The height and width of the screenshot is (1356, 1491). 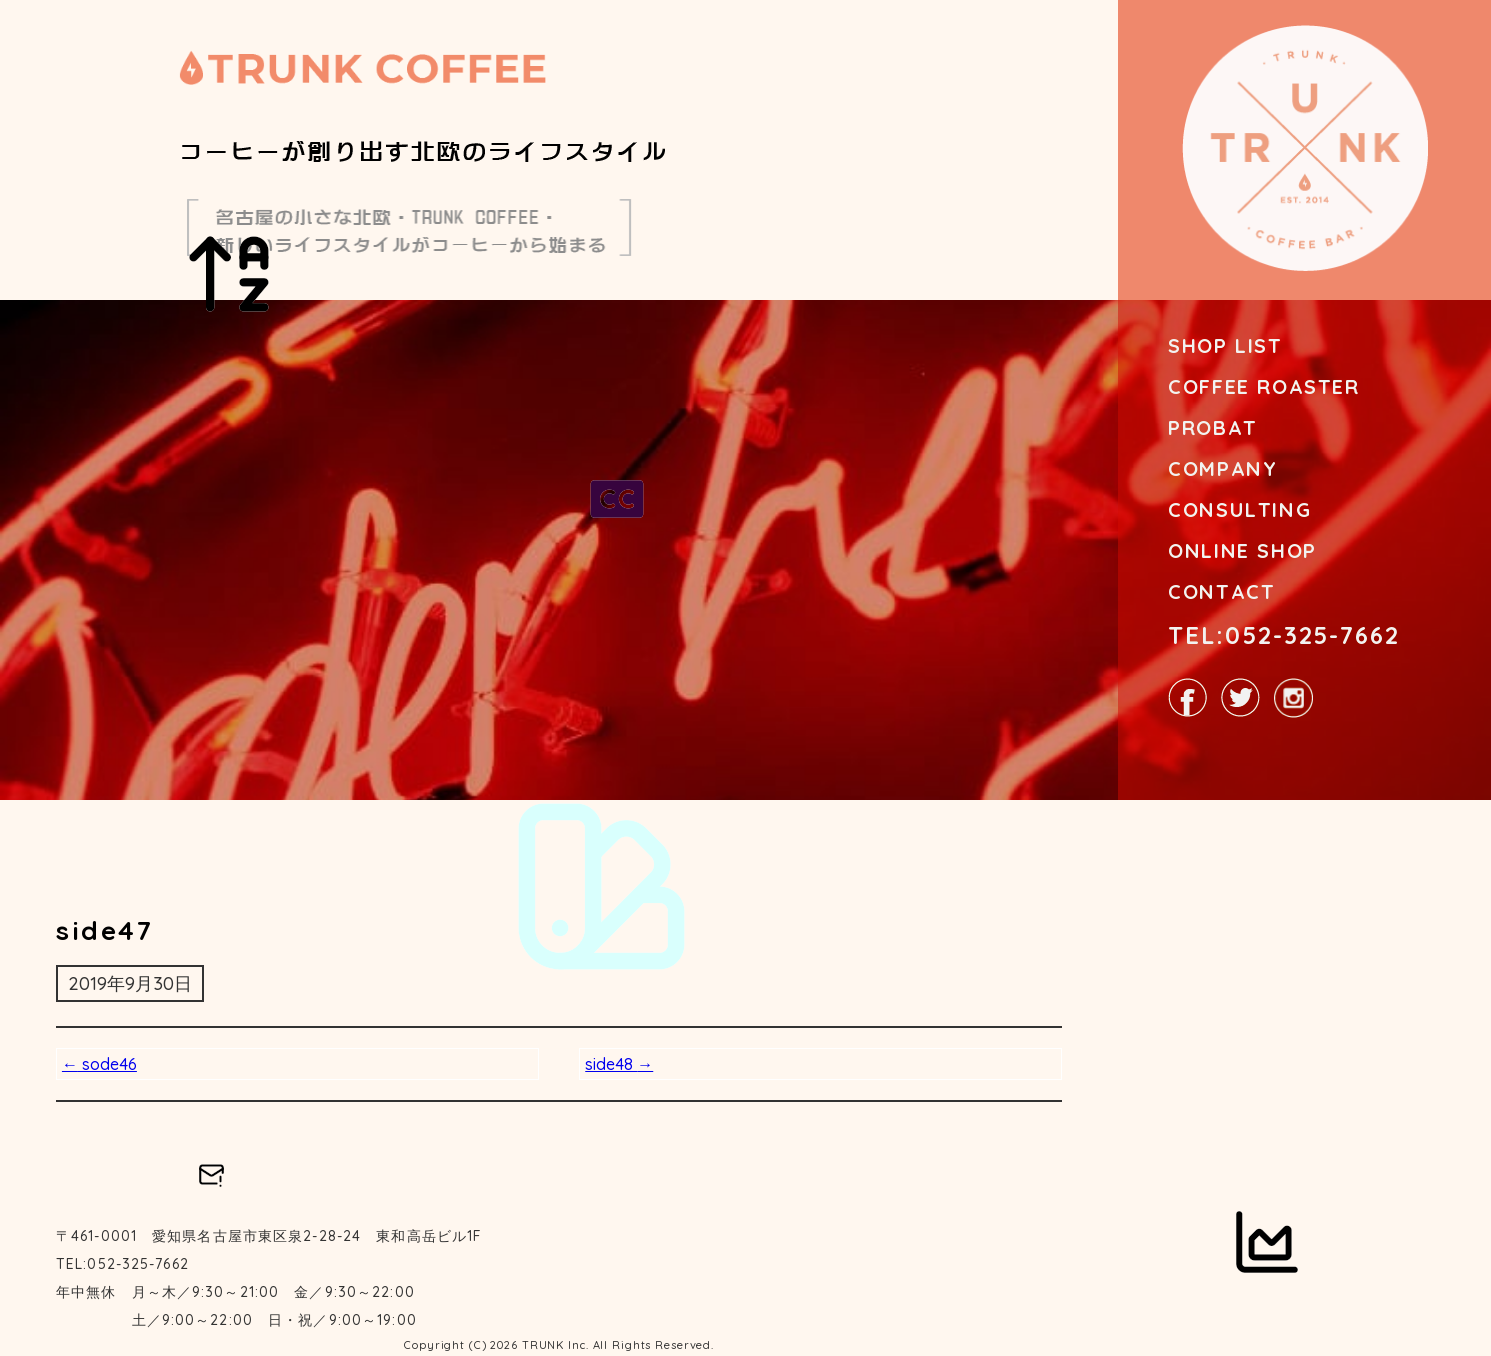 I want to click on indicates a problem with an email or message, so click(x=211, y=1174).